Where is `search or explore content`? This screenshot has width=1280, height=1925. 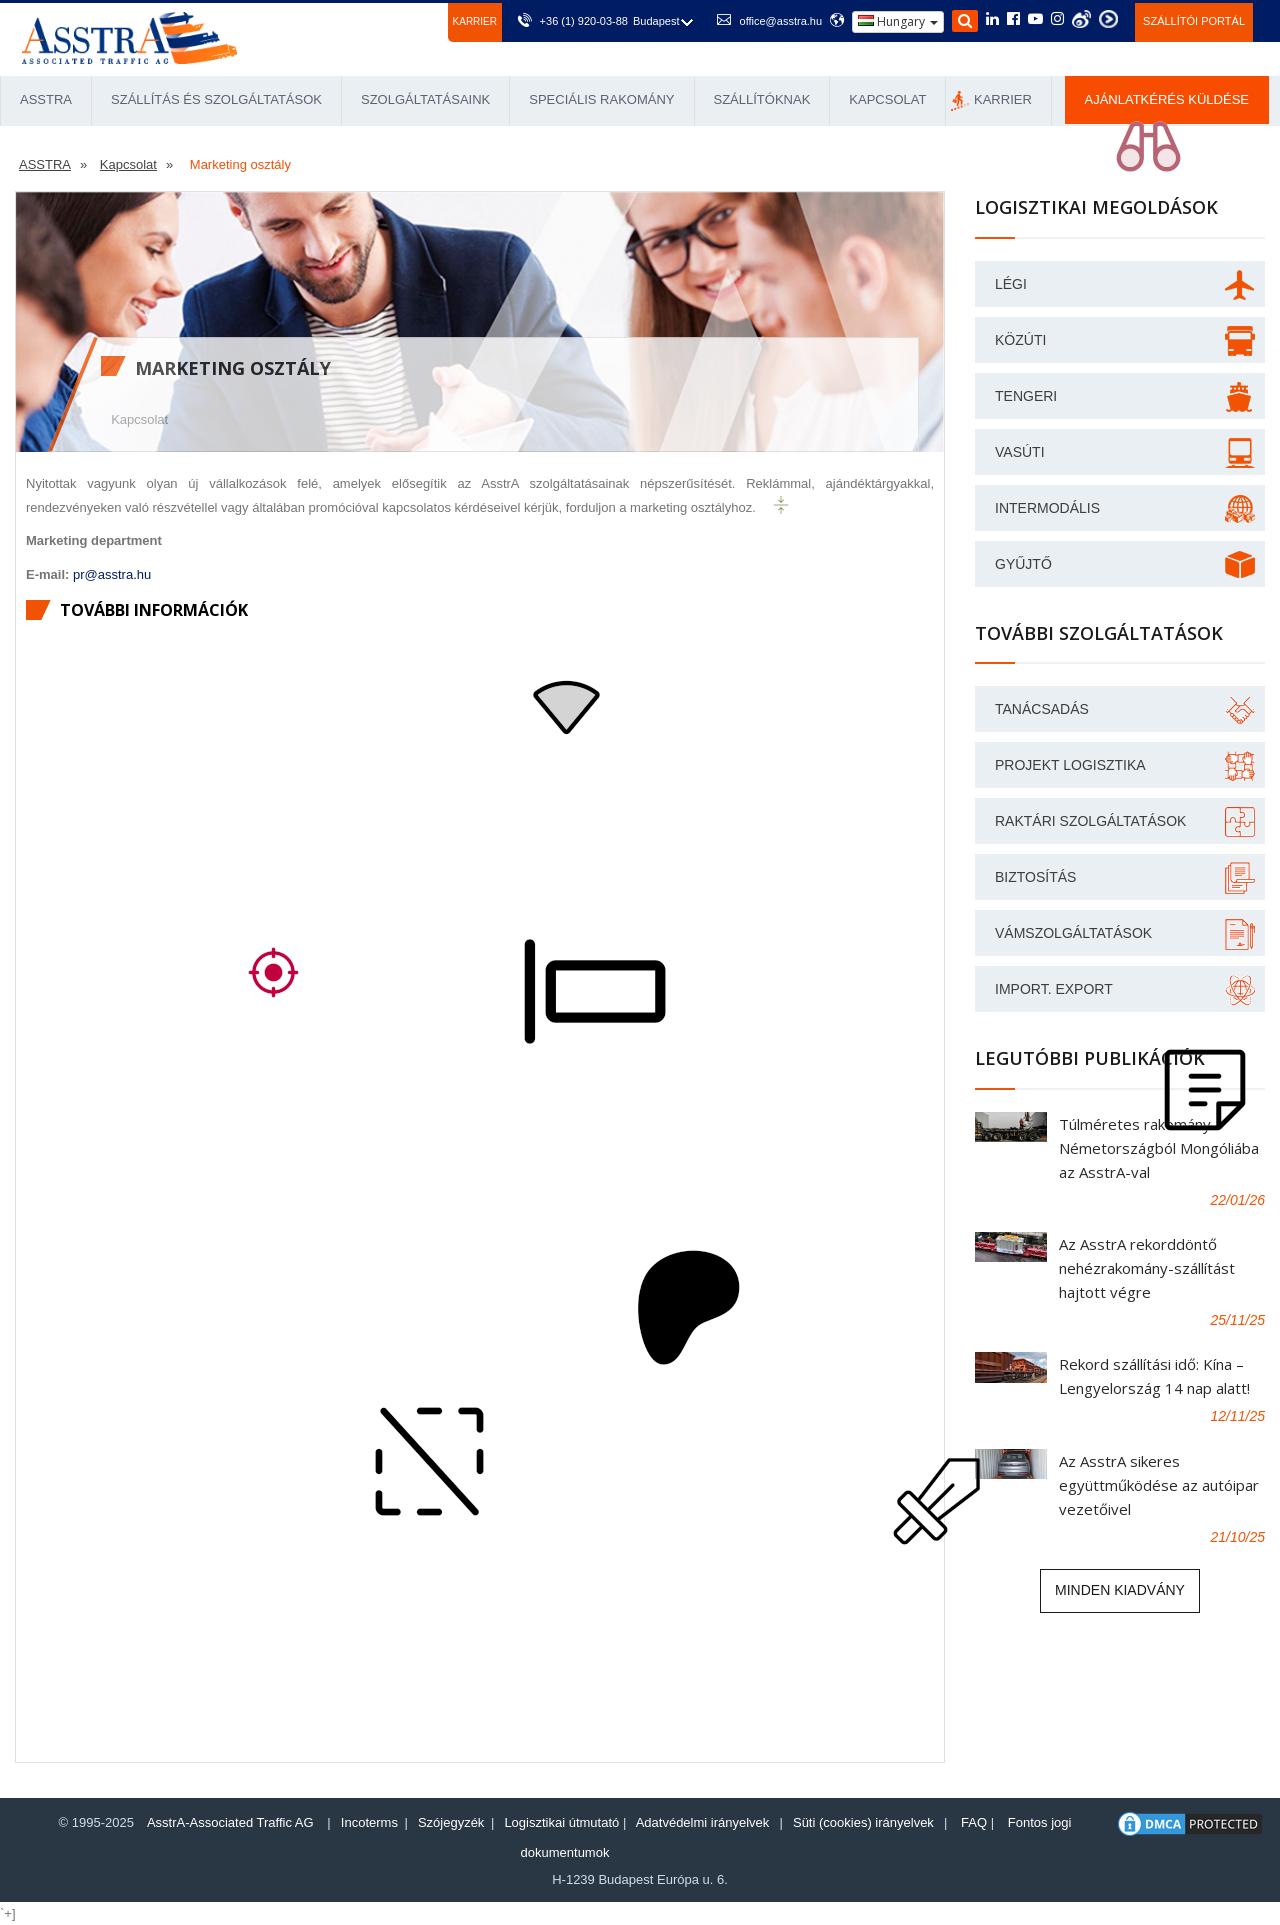
search or explore content is located at coordinates (1148, 146).